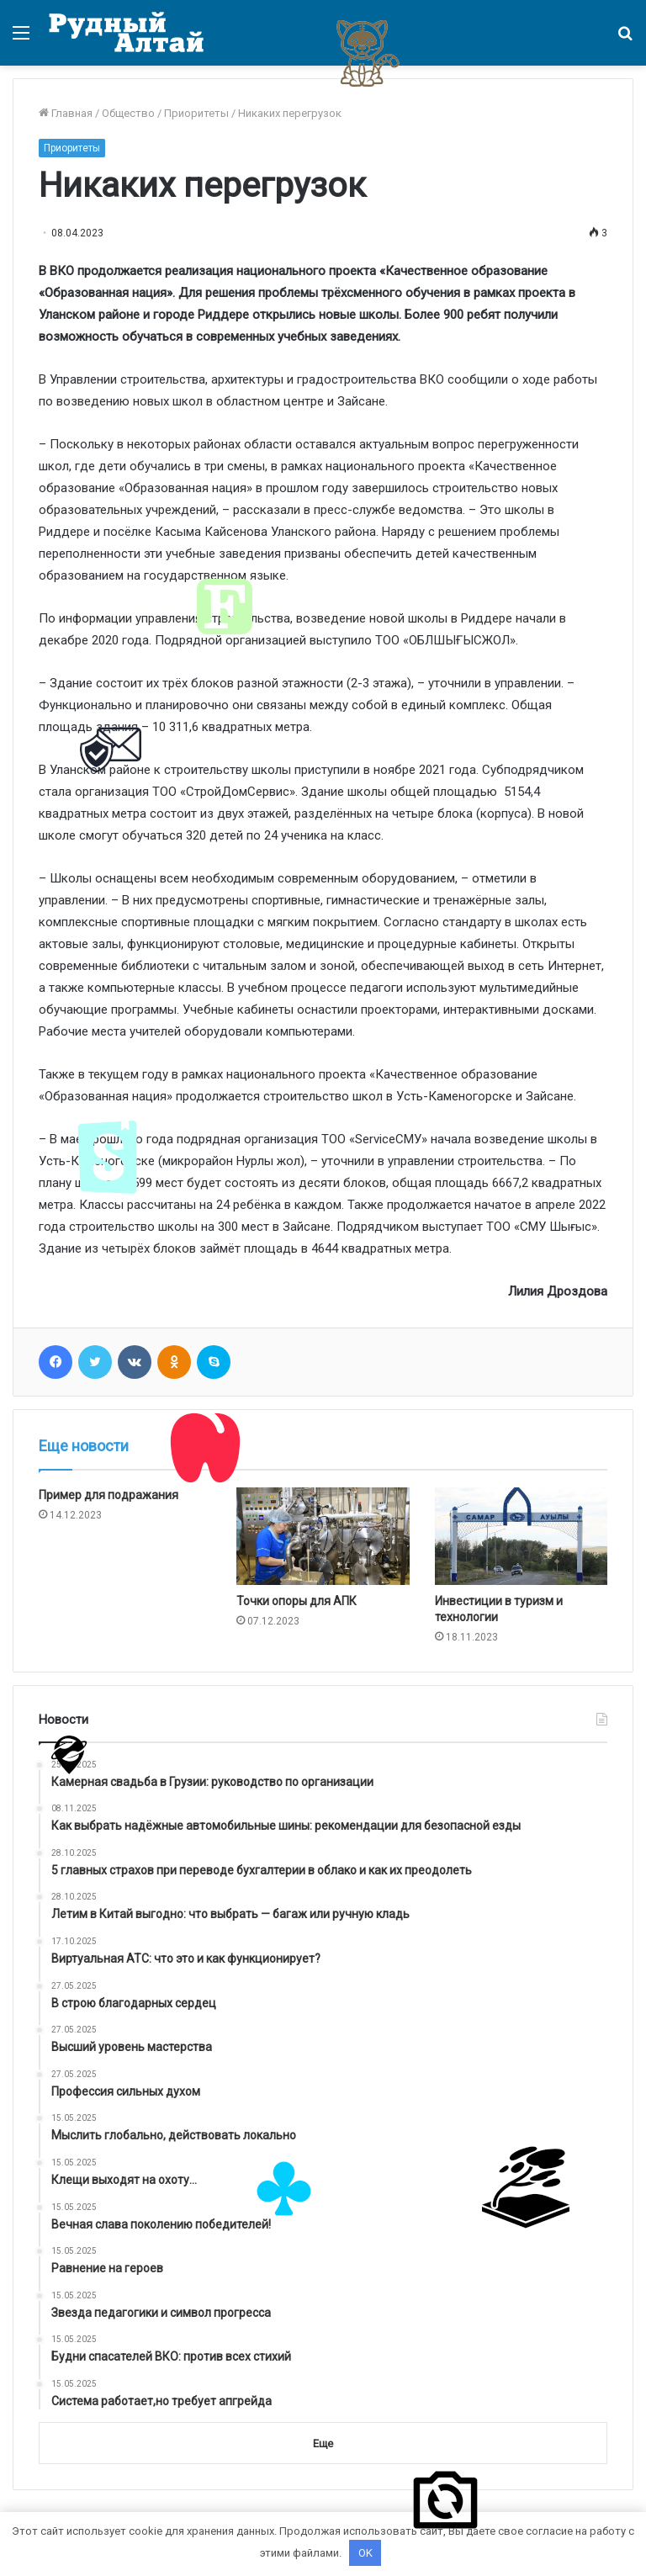 Image resolution: width=646 pixels, height=2576 pixels. Describe the element at coordinates (69, 1755) in the screenshot. I see `open organic maps app` at that location.